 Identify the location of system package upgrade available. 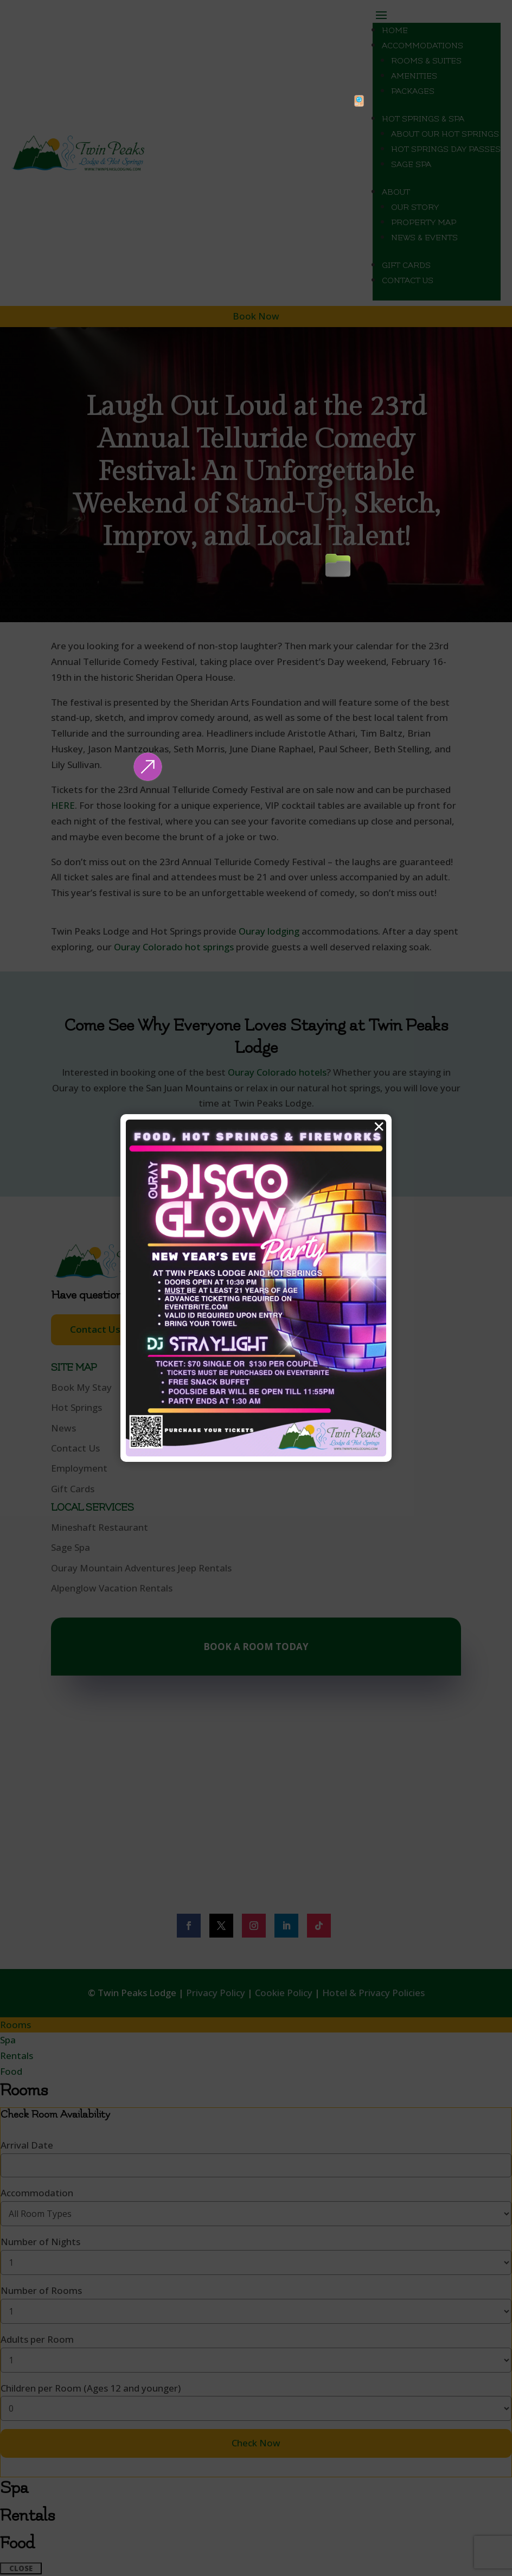
(359, 101).